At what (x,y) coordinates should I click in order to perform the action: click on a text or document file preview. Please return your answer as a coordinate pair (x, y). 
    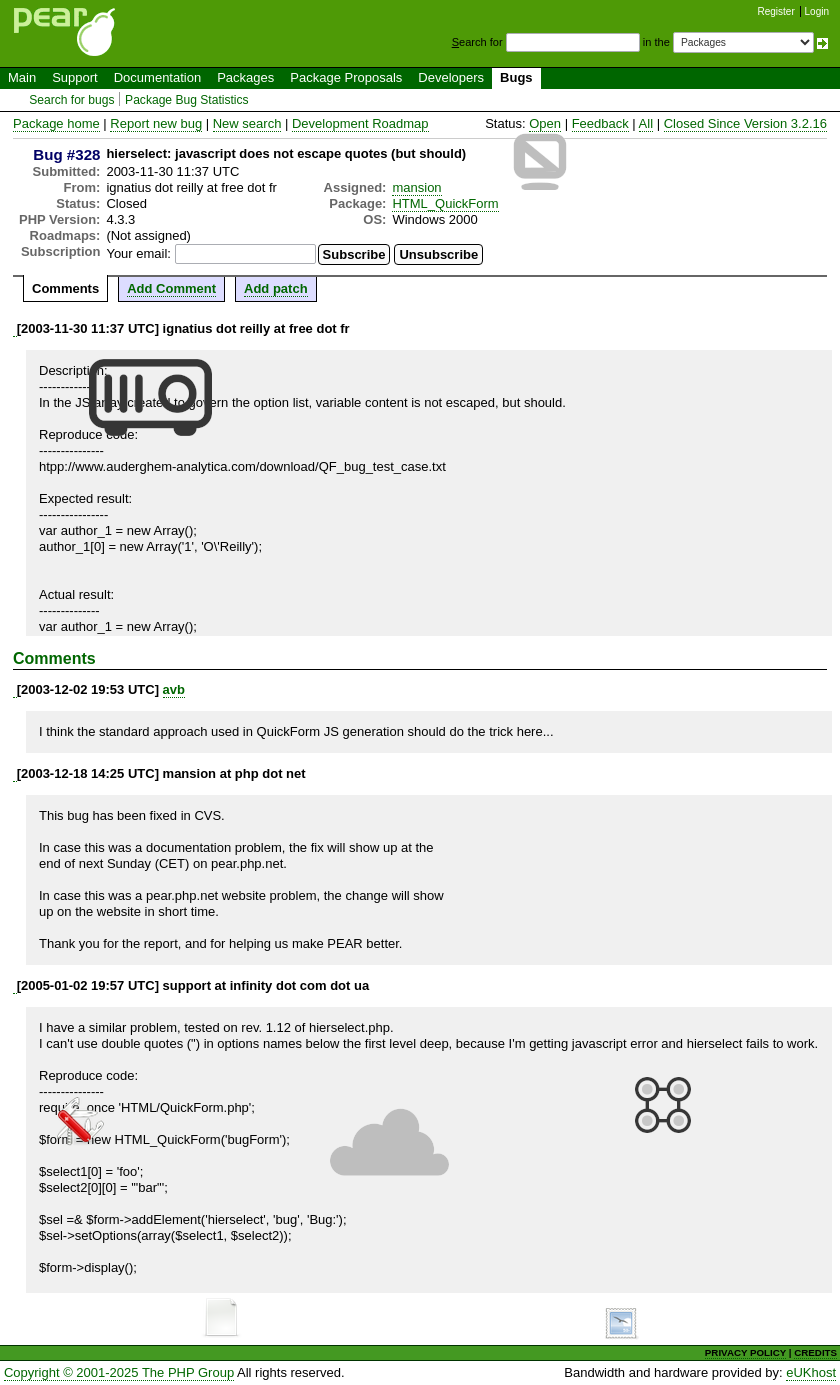
    Looking at the image, I should click on (222, 1317).